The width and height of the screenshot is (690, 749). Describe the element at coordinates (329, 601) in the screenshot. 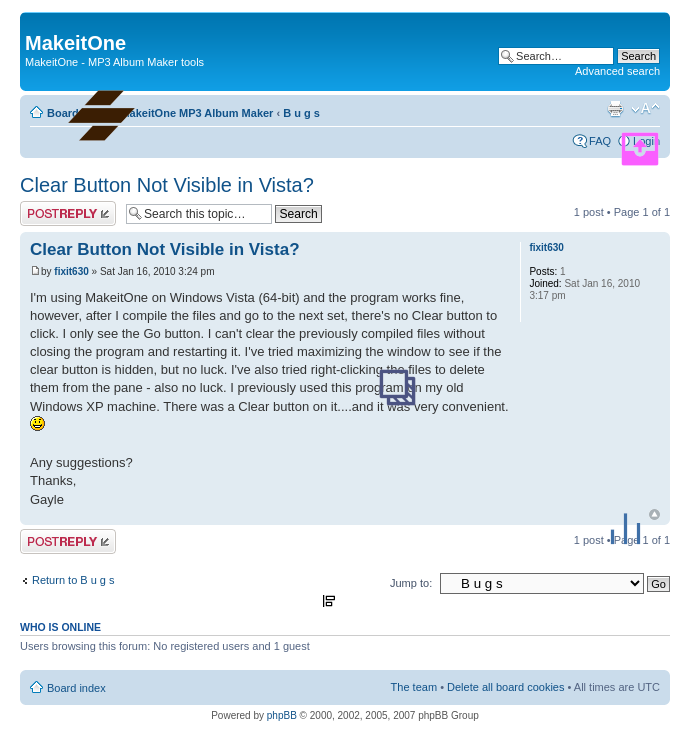

I see `align selected items to the left edge` at that location.